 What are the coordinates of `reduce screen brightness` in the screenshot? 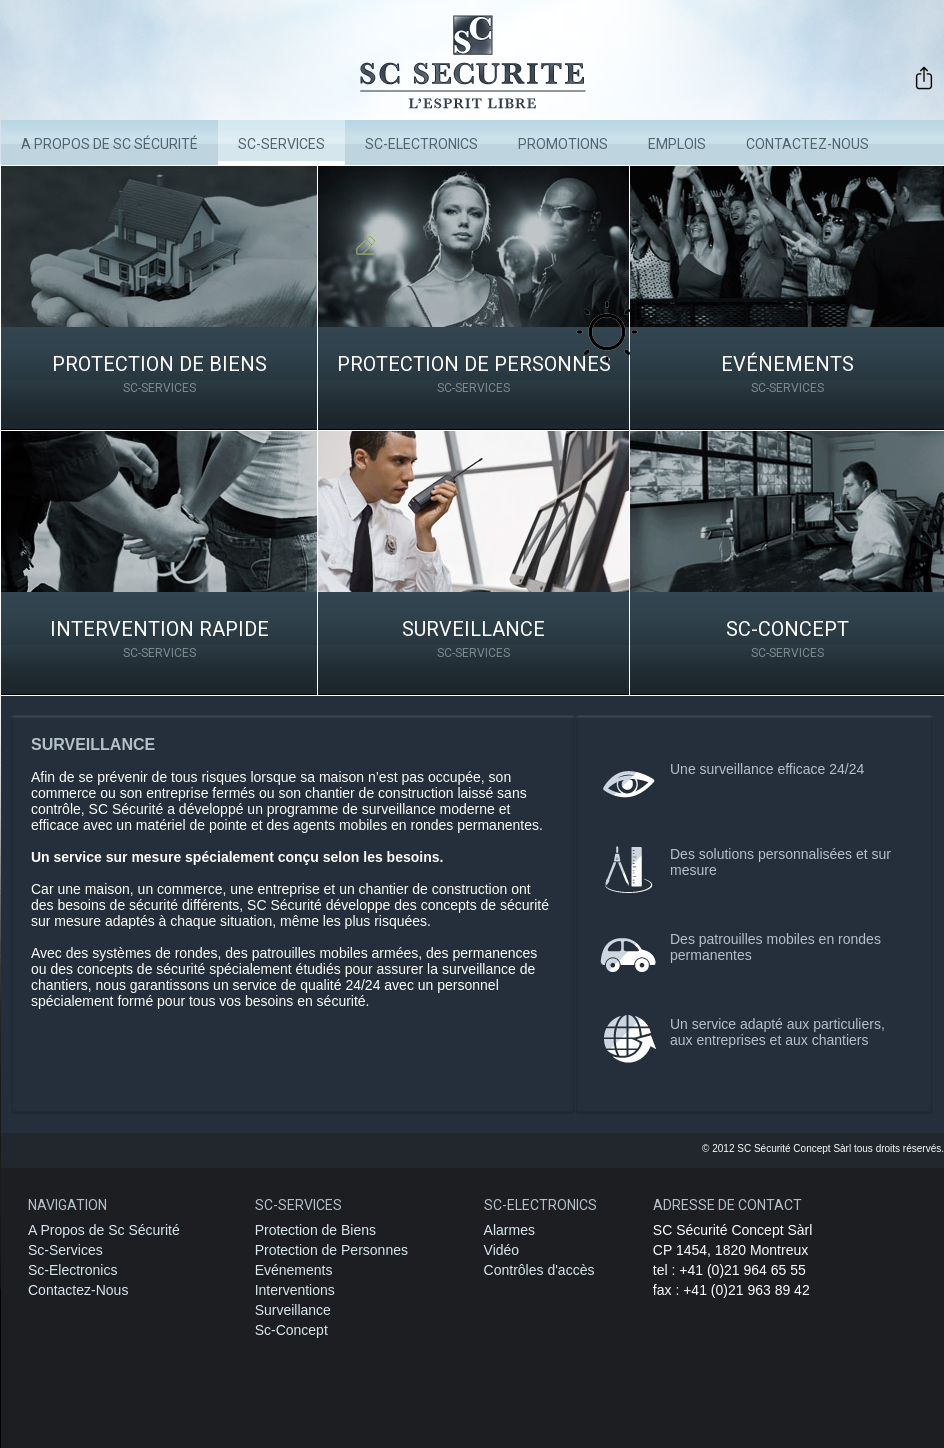 It's located at (607, 332).